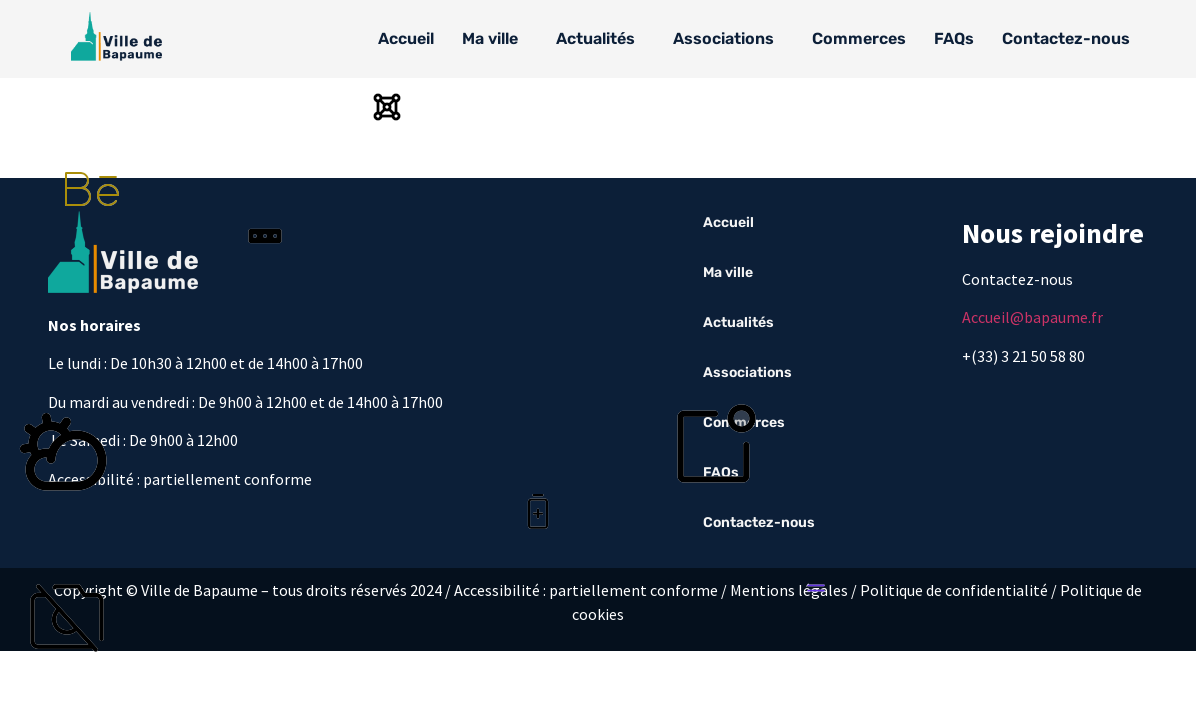 This screenshot has height=720, width=1196. What do you see at coordinates (816, 588) in the screenshot?
I see `reorder or rearrange items in a list` at bounding box center [816, 588].